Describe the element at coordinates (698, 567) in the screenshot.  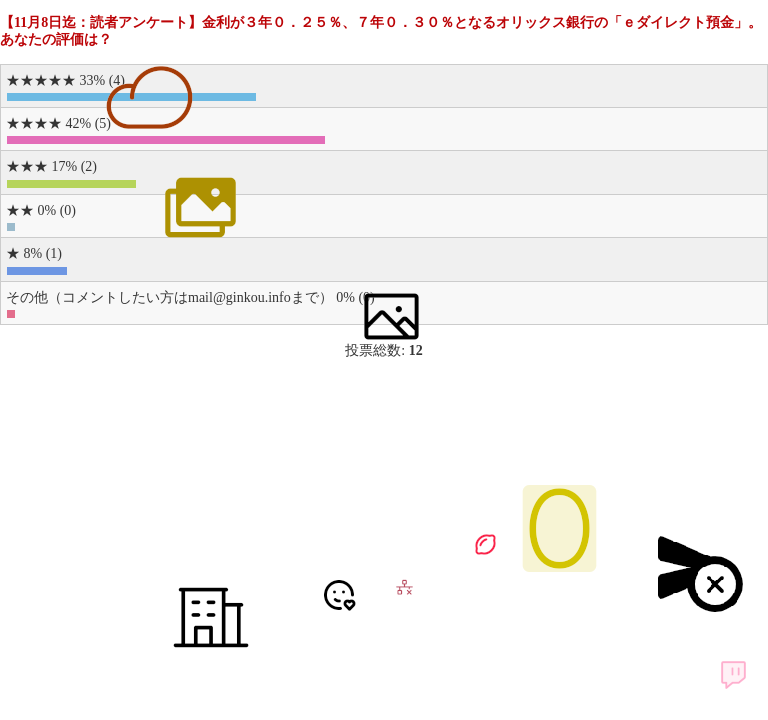
I see `cancel a scheduled message` at that location.